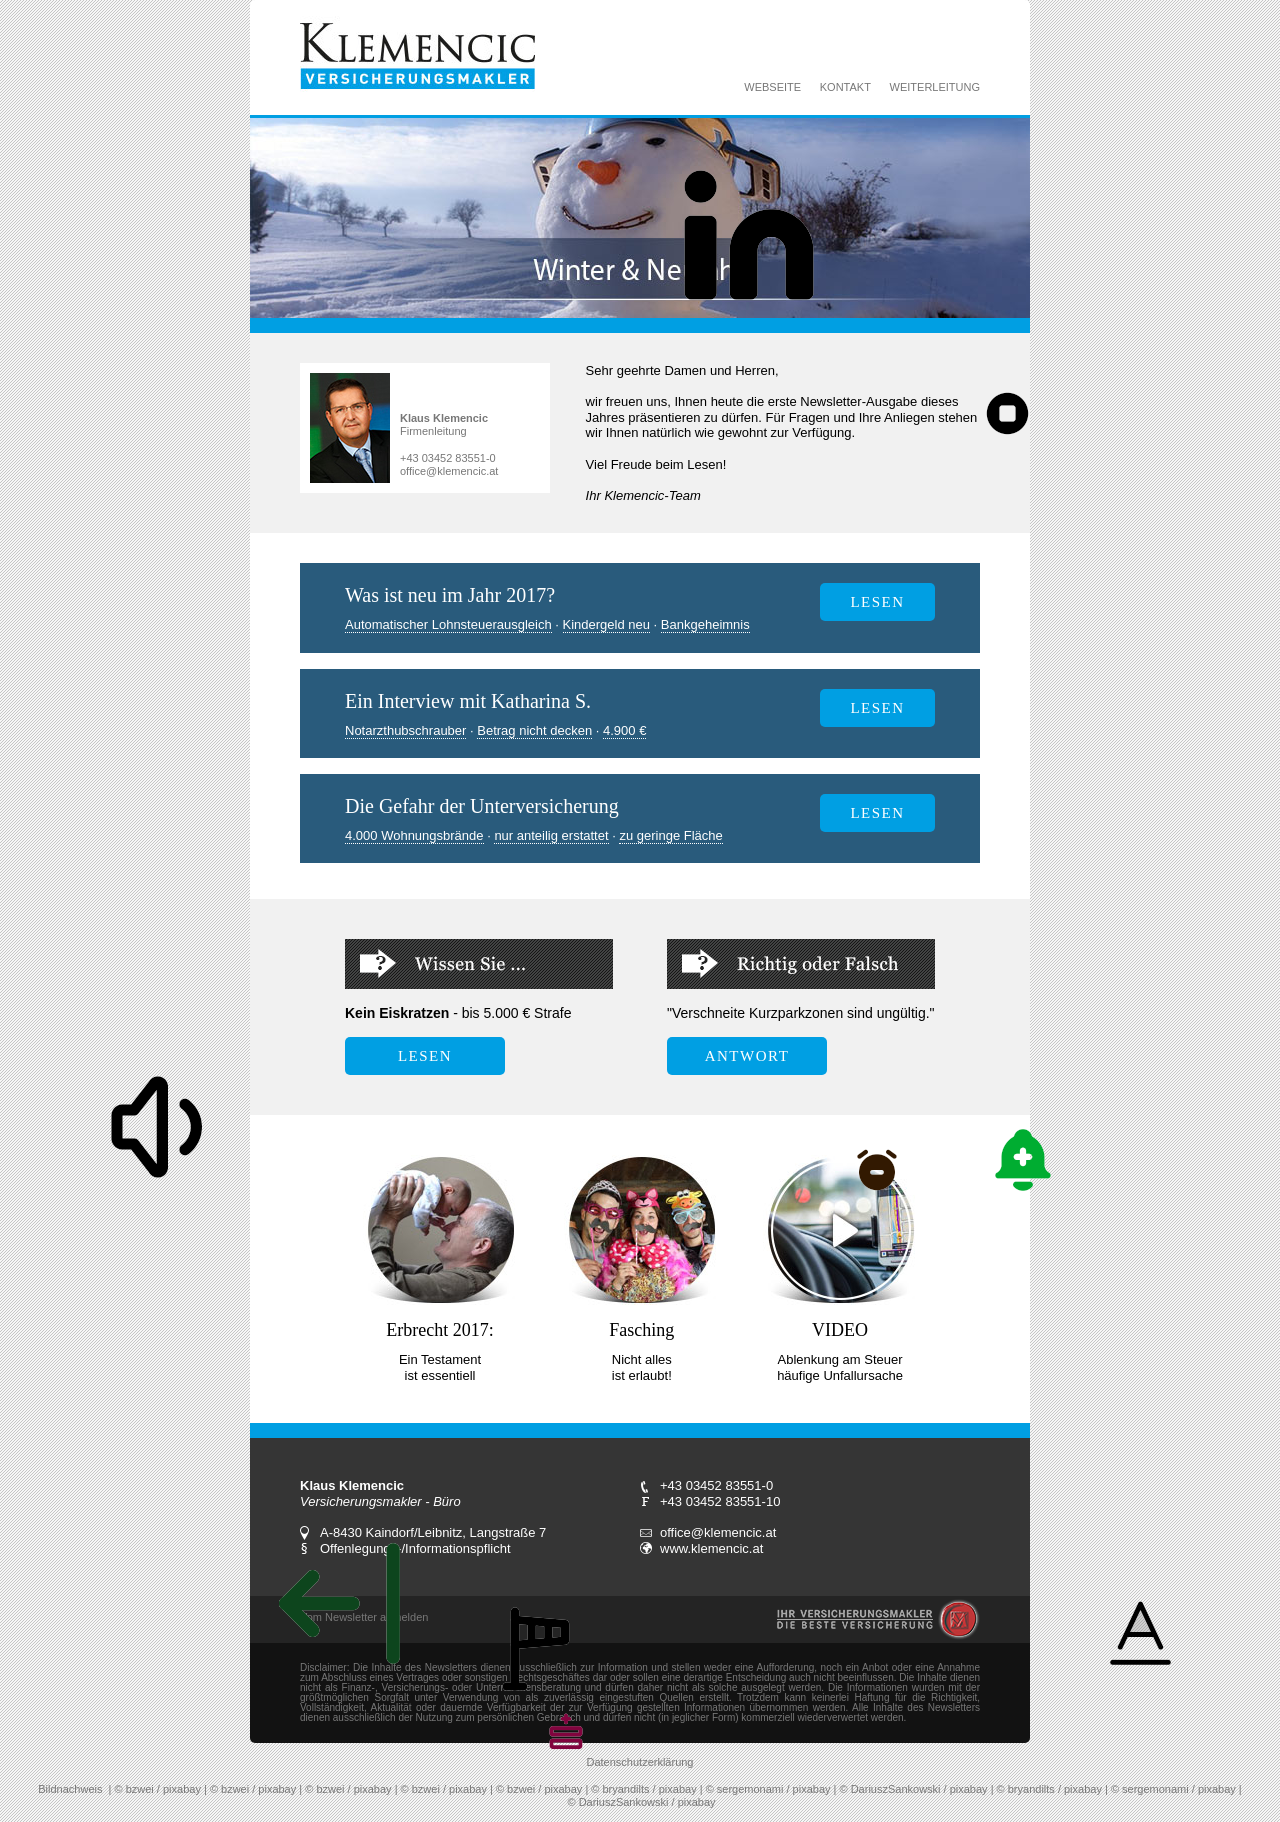 The width and height of the screenshot is (1280, 1822). What do you see at coordinates (1023, 1160) in the screenshot?
I see `add a new notification or alert` at bounding box center [1023, 1160].